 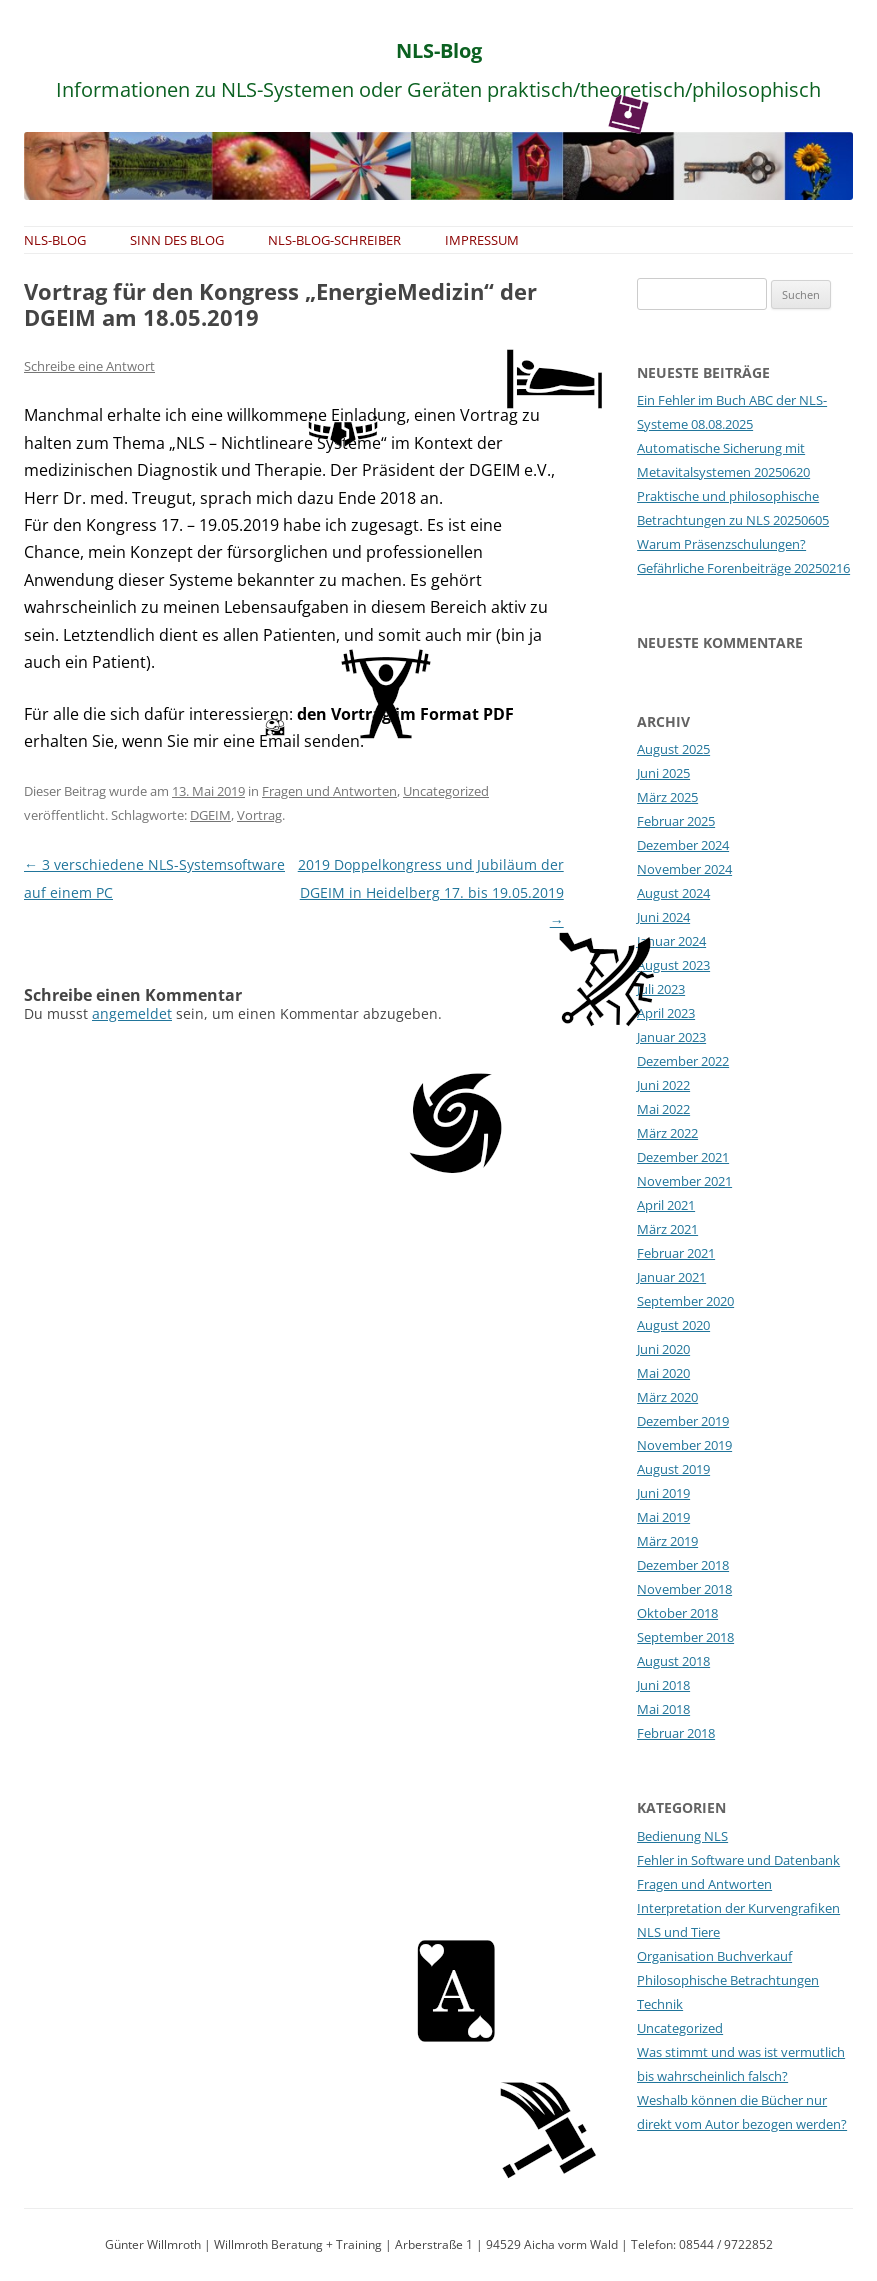 What do you see at coordinates (275, 726) in the screenshot?
I see `indicates a brewing or crafting process in progress` at bounding box center [275, 726].